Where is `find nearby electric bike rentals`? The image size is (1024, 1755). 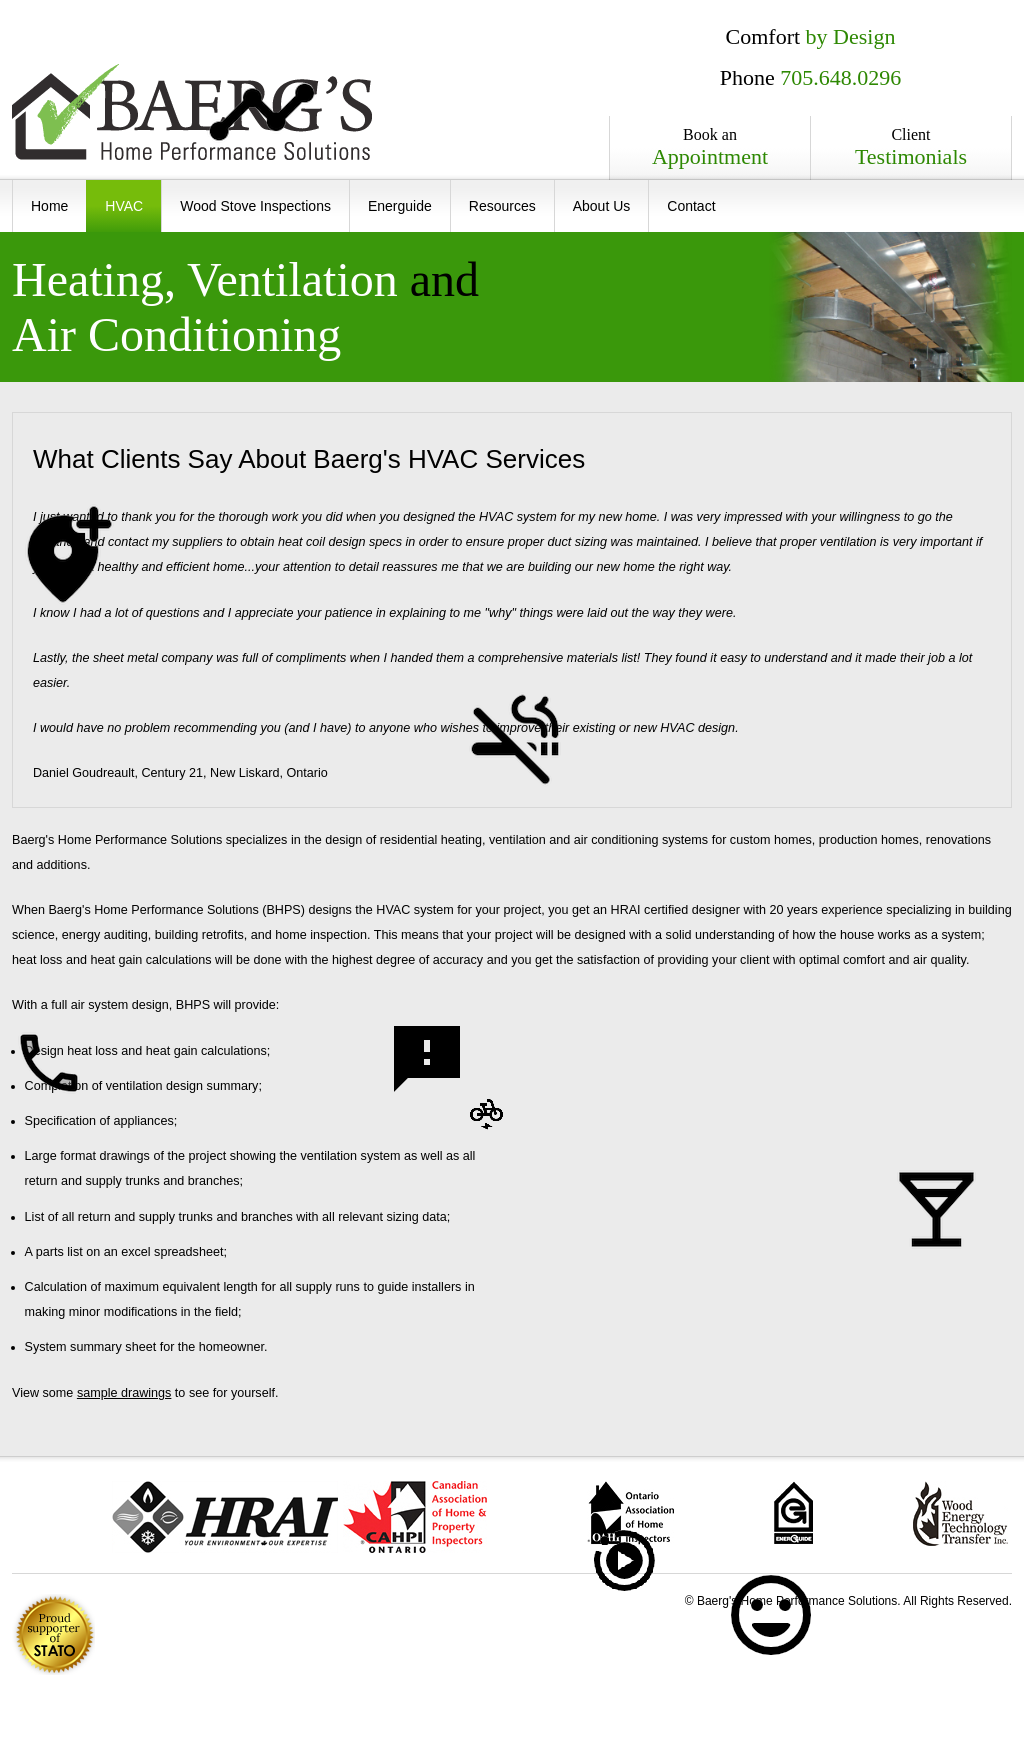
find nearby electric bike rentals is located at coordinates (486, 1114).